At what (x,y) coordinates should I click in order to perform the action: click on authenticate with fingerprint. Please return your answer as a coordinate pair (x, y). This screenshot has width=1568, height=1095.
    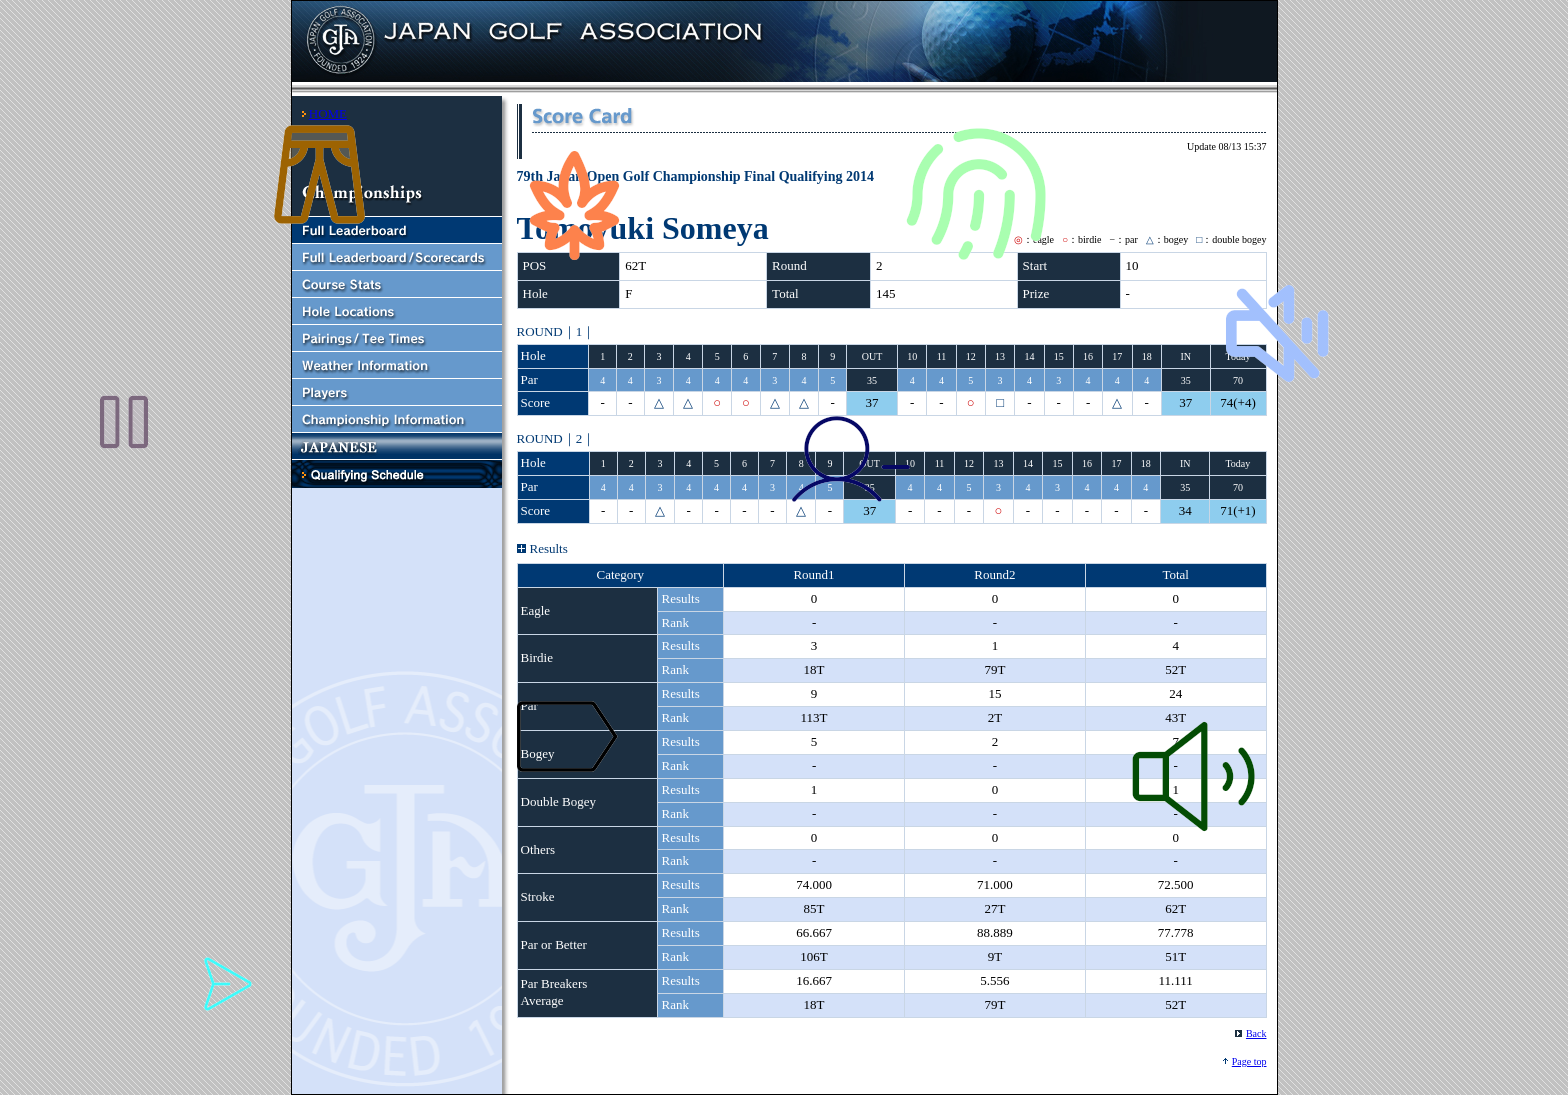
    Looking at the image, I should click on (979, 195).